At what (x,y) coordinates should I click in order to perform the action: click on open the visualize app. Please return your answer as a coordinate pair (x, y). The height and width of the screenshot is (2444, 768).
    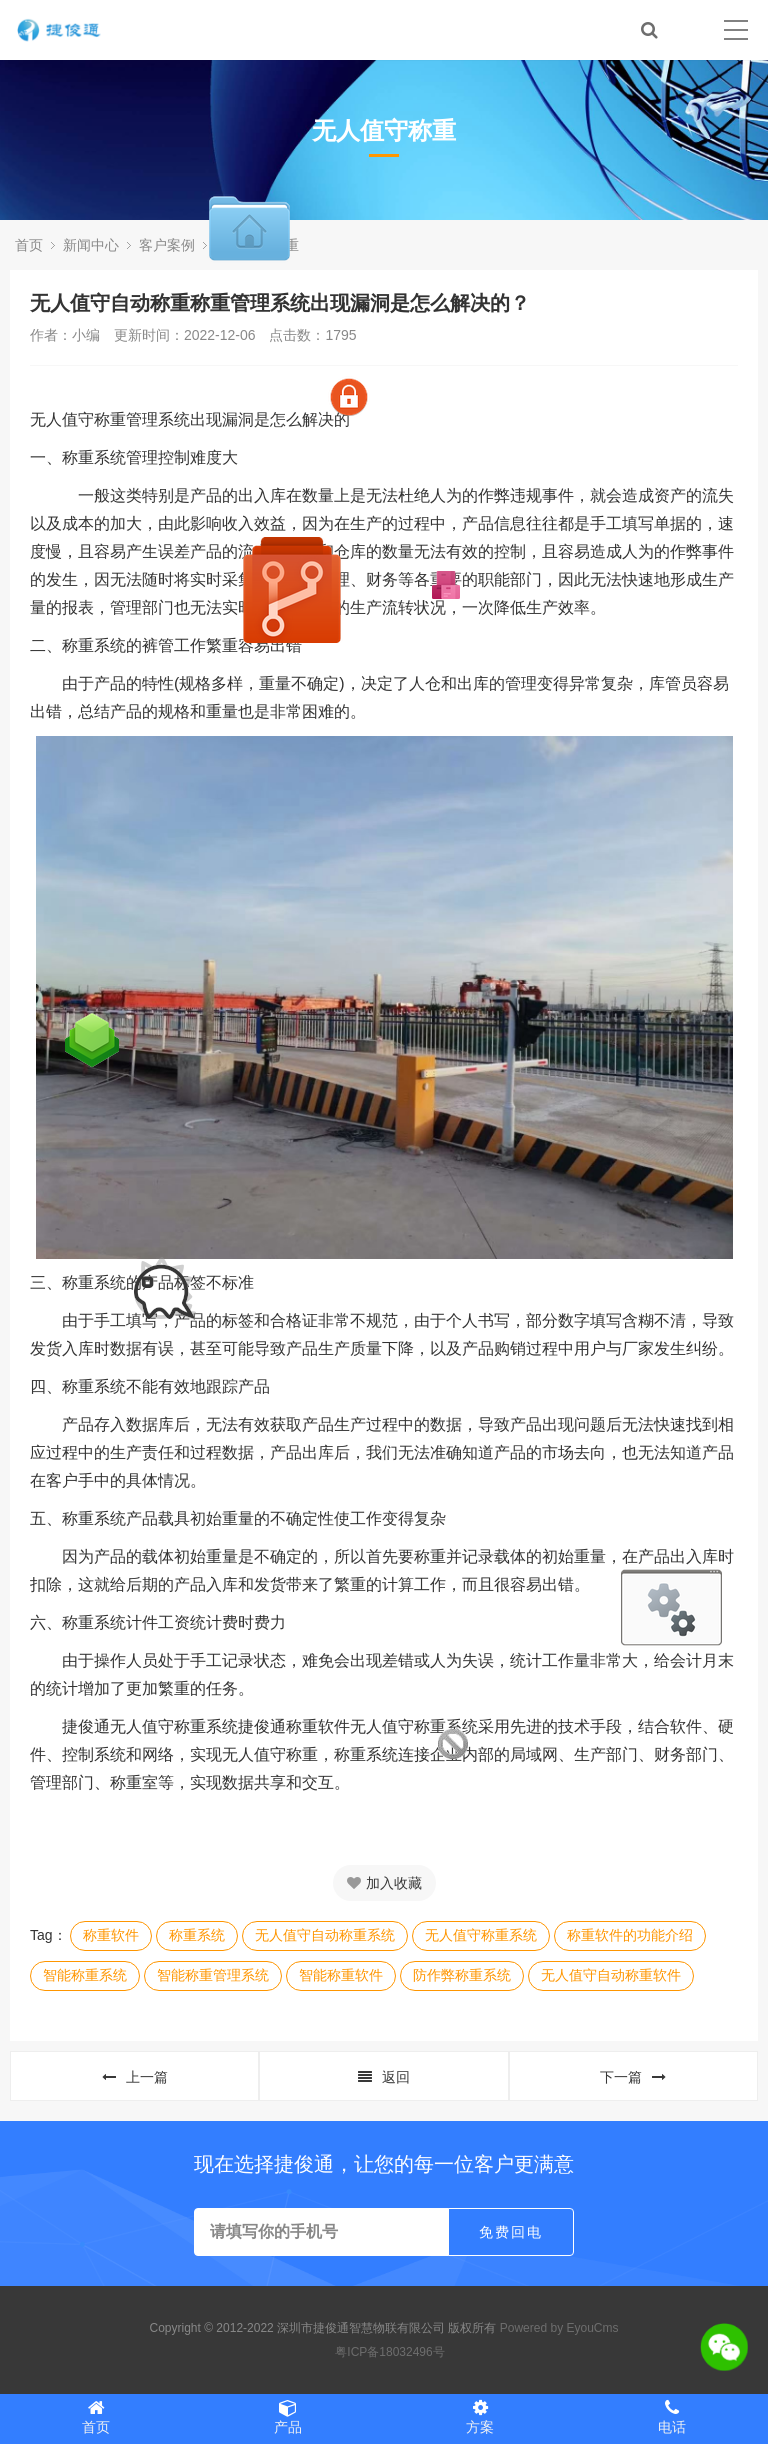
    Looking at the image, I should click on (92, 1040).